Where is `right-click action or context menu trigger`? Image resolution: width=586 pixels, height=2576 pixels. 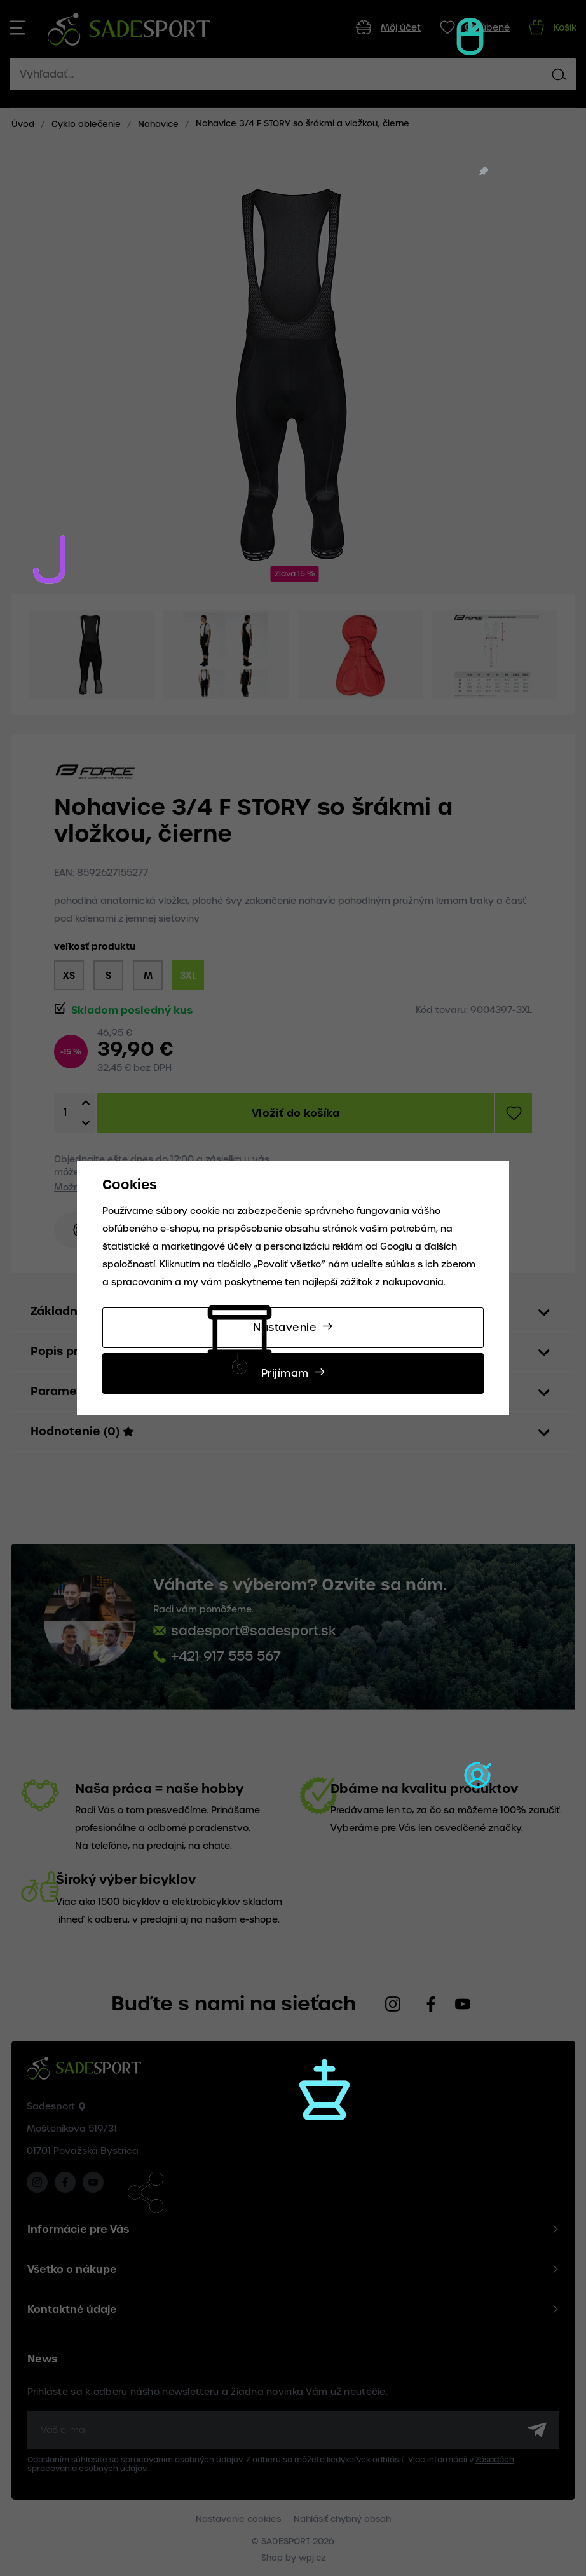 right-click action or context menu trigger is located at coordinates (470, 36).